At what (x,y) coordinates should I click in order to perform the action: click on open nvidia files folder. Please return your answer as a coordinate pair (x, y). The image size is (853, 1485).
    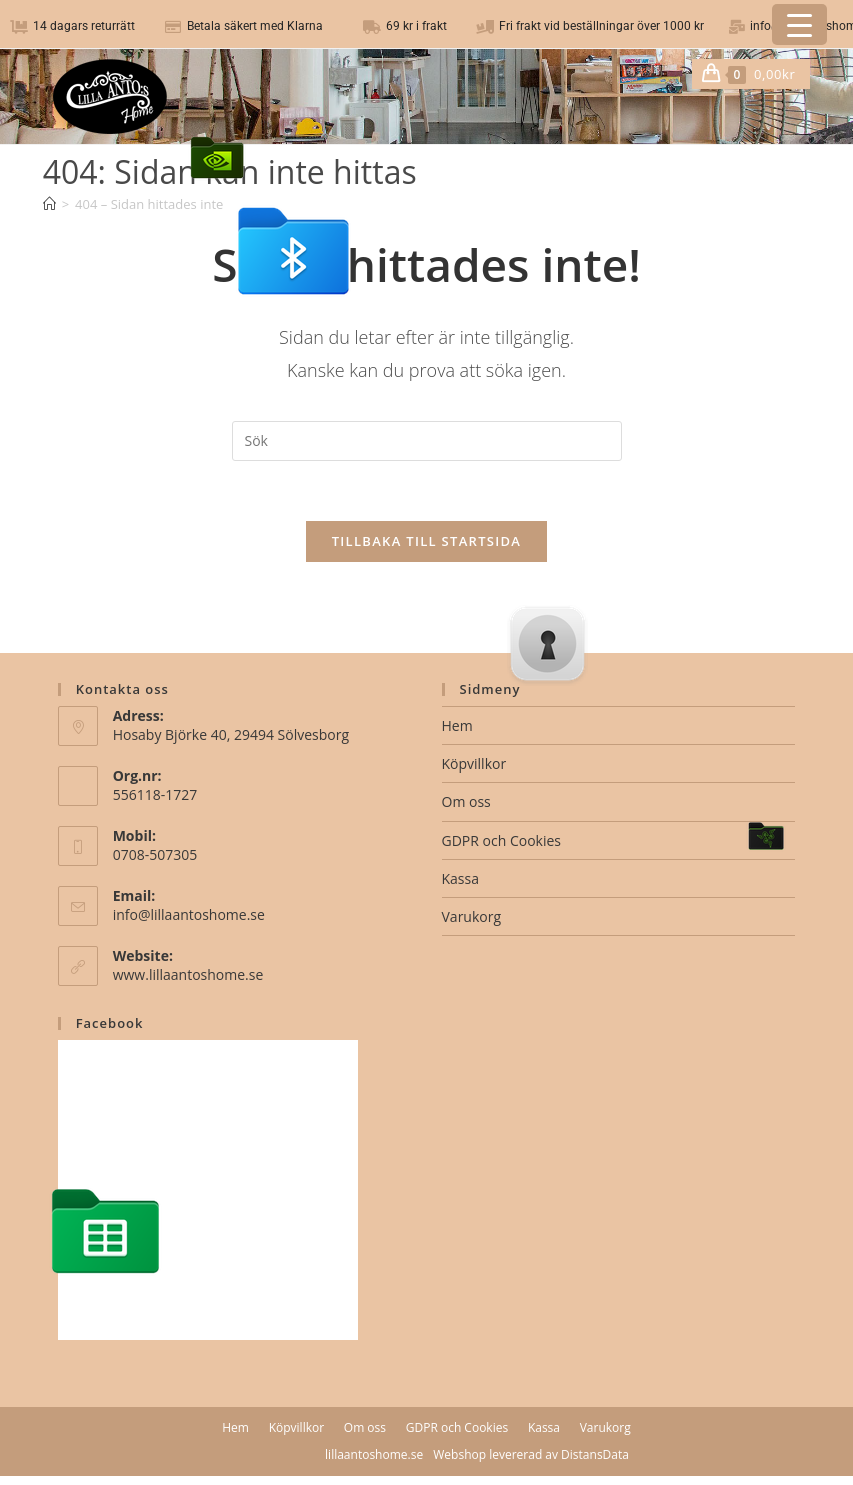
    Looking at the image, I should click on (217, 159).